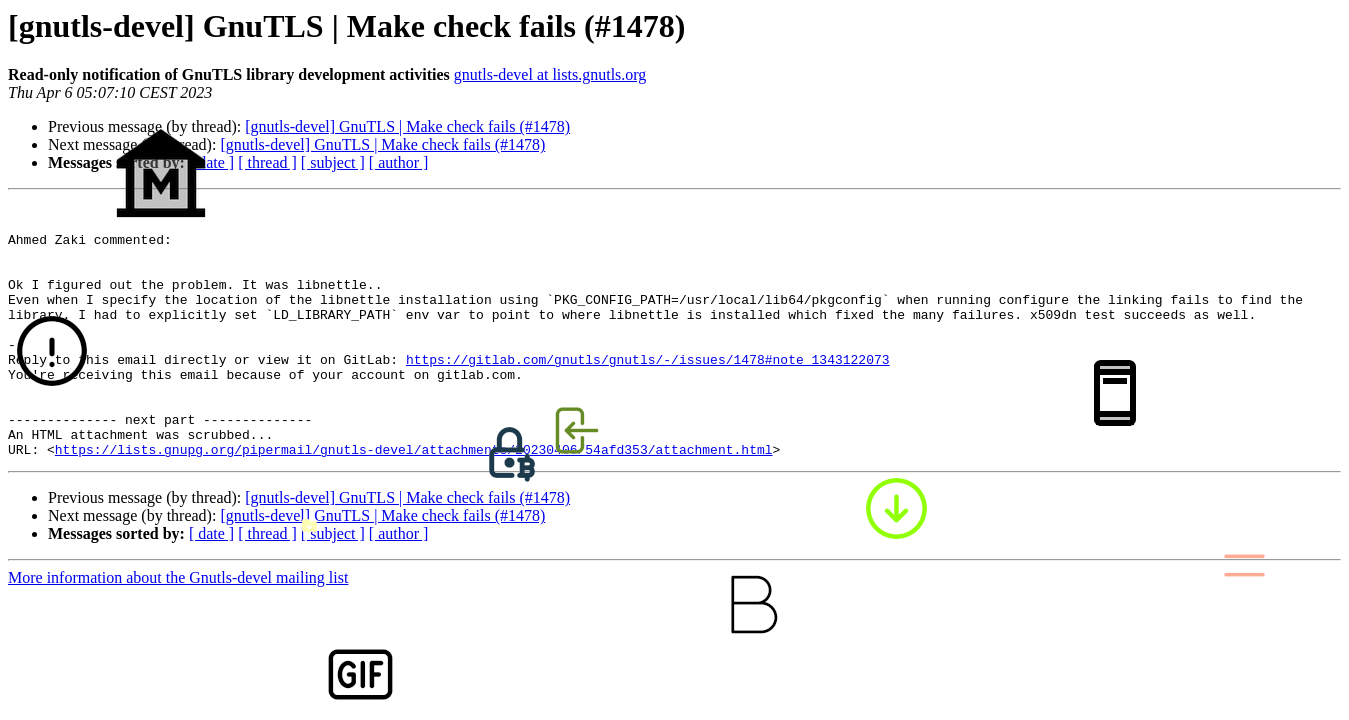 This screenshot has width=1349, height=720. Describe the element at coordinates (161, 173) in the screenshot. I see `view nearby museums on the map` at that location.